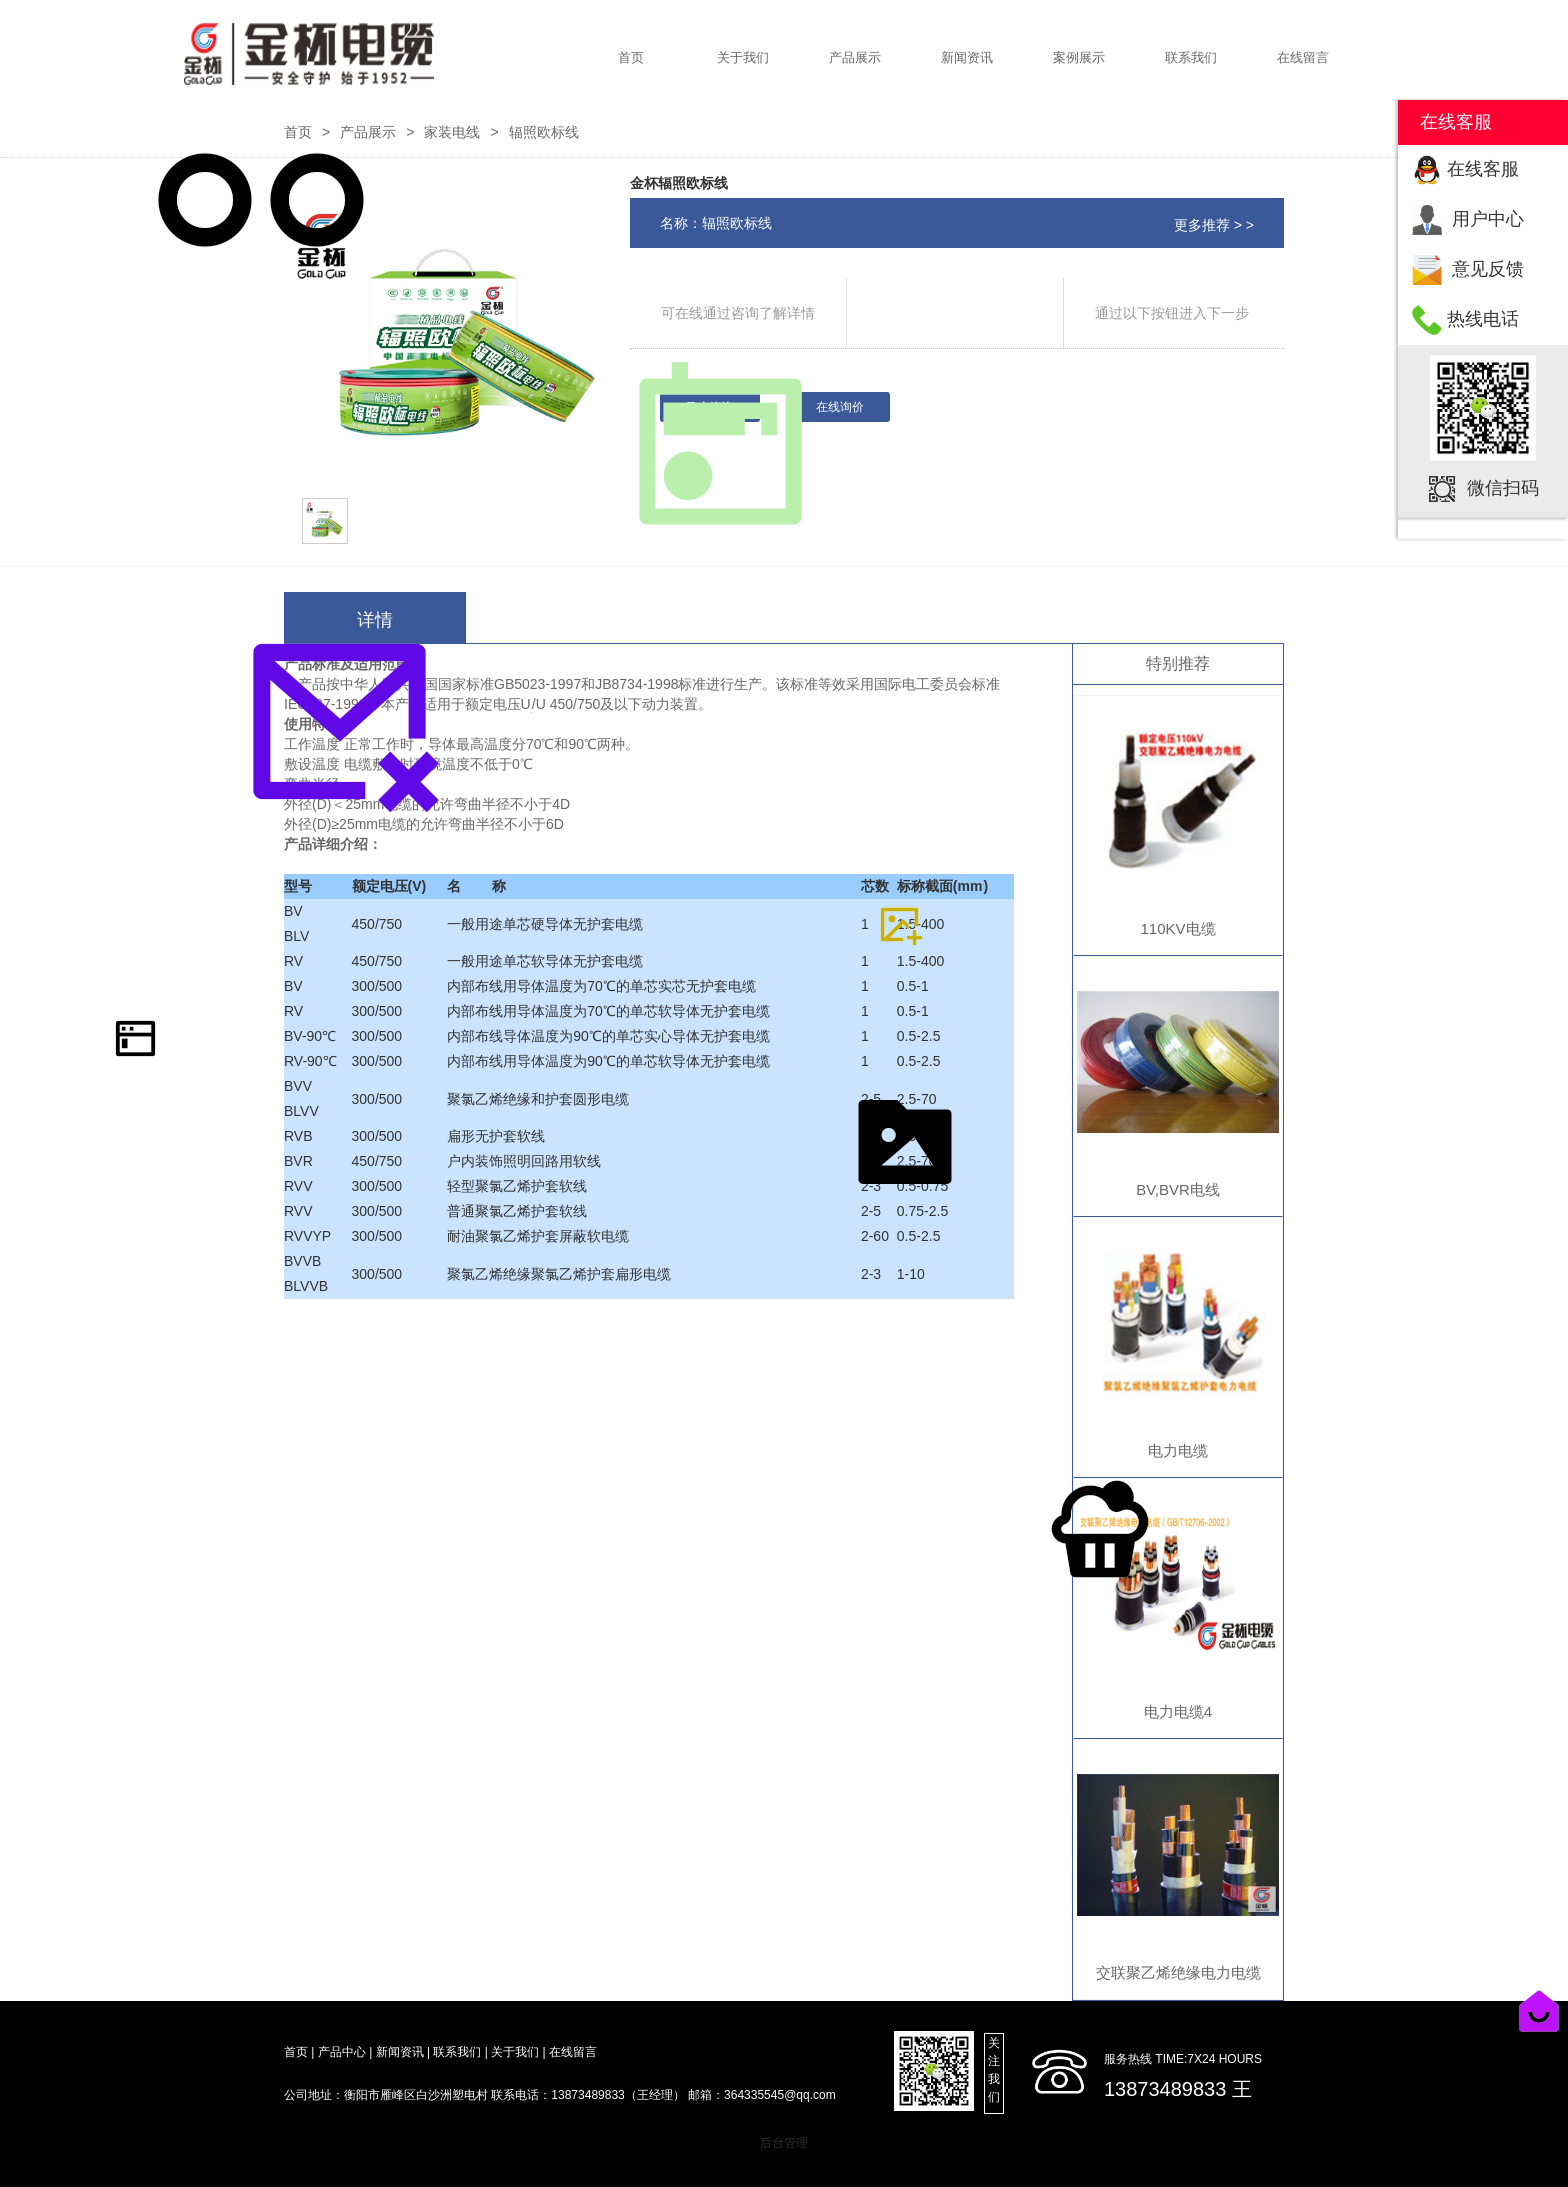  I want to click on open flickr app, so click(261, 200).